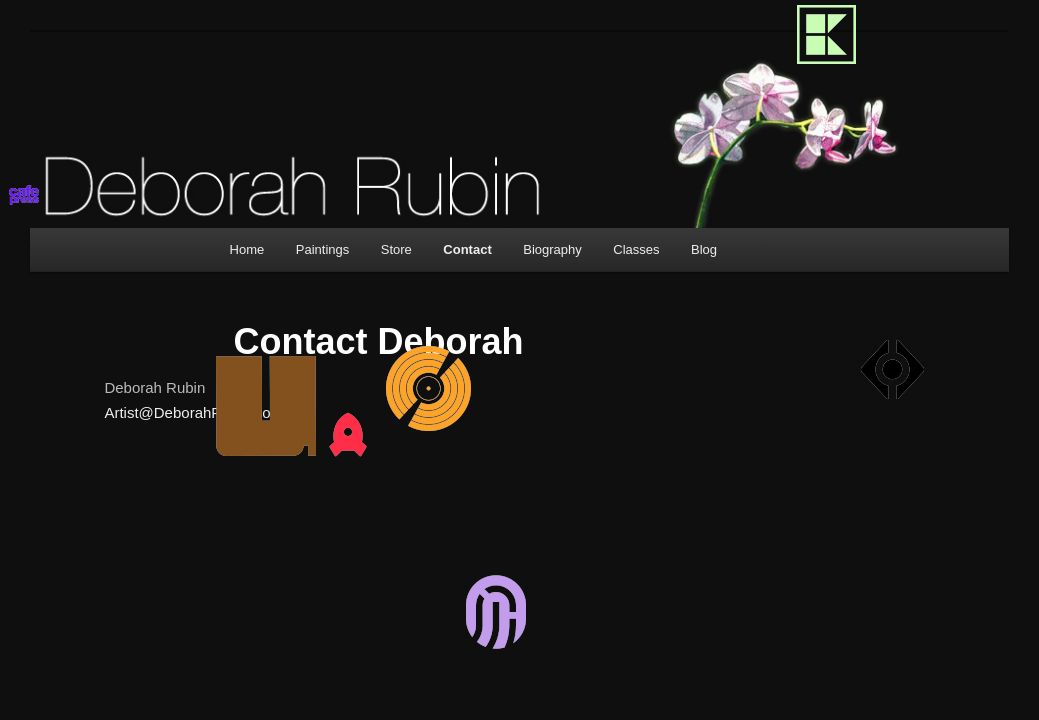 The width and height of the screenshot is (1039, 720). What do you see at coordinates (892, 369) in the screenshot?
I see `codestream logo` at bounding box center [892, 369].